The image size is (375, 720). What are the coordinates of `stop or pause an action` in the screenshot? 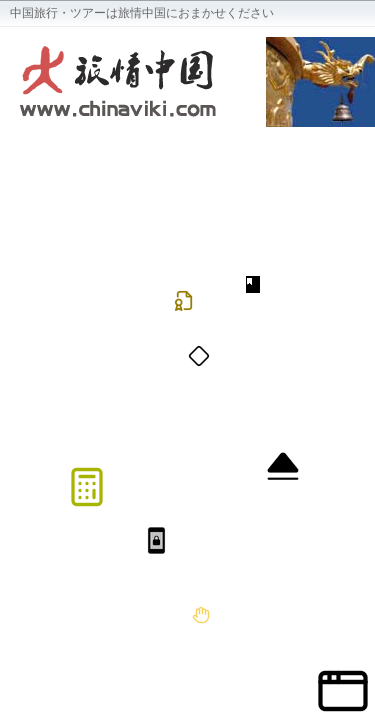 It's located at (201, 615).